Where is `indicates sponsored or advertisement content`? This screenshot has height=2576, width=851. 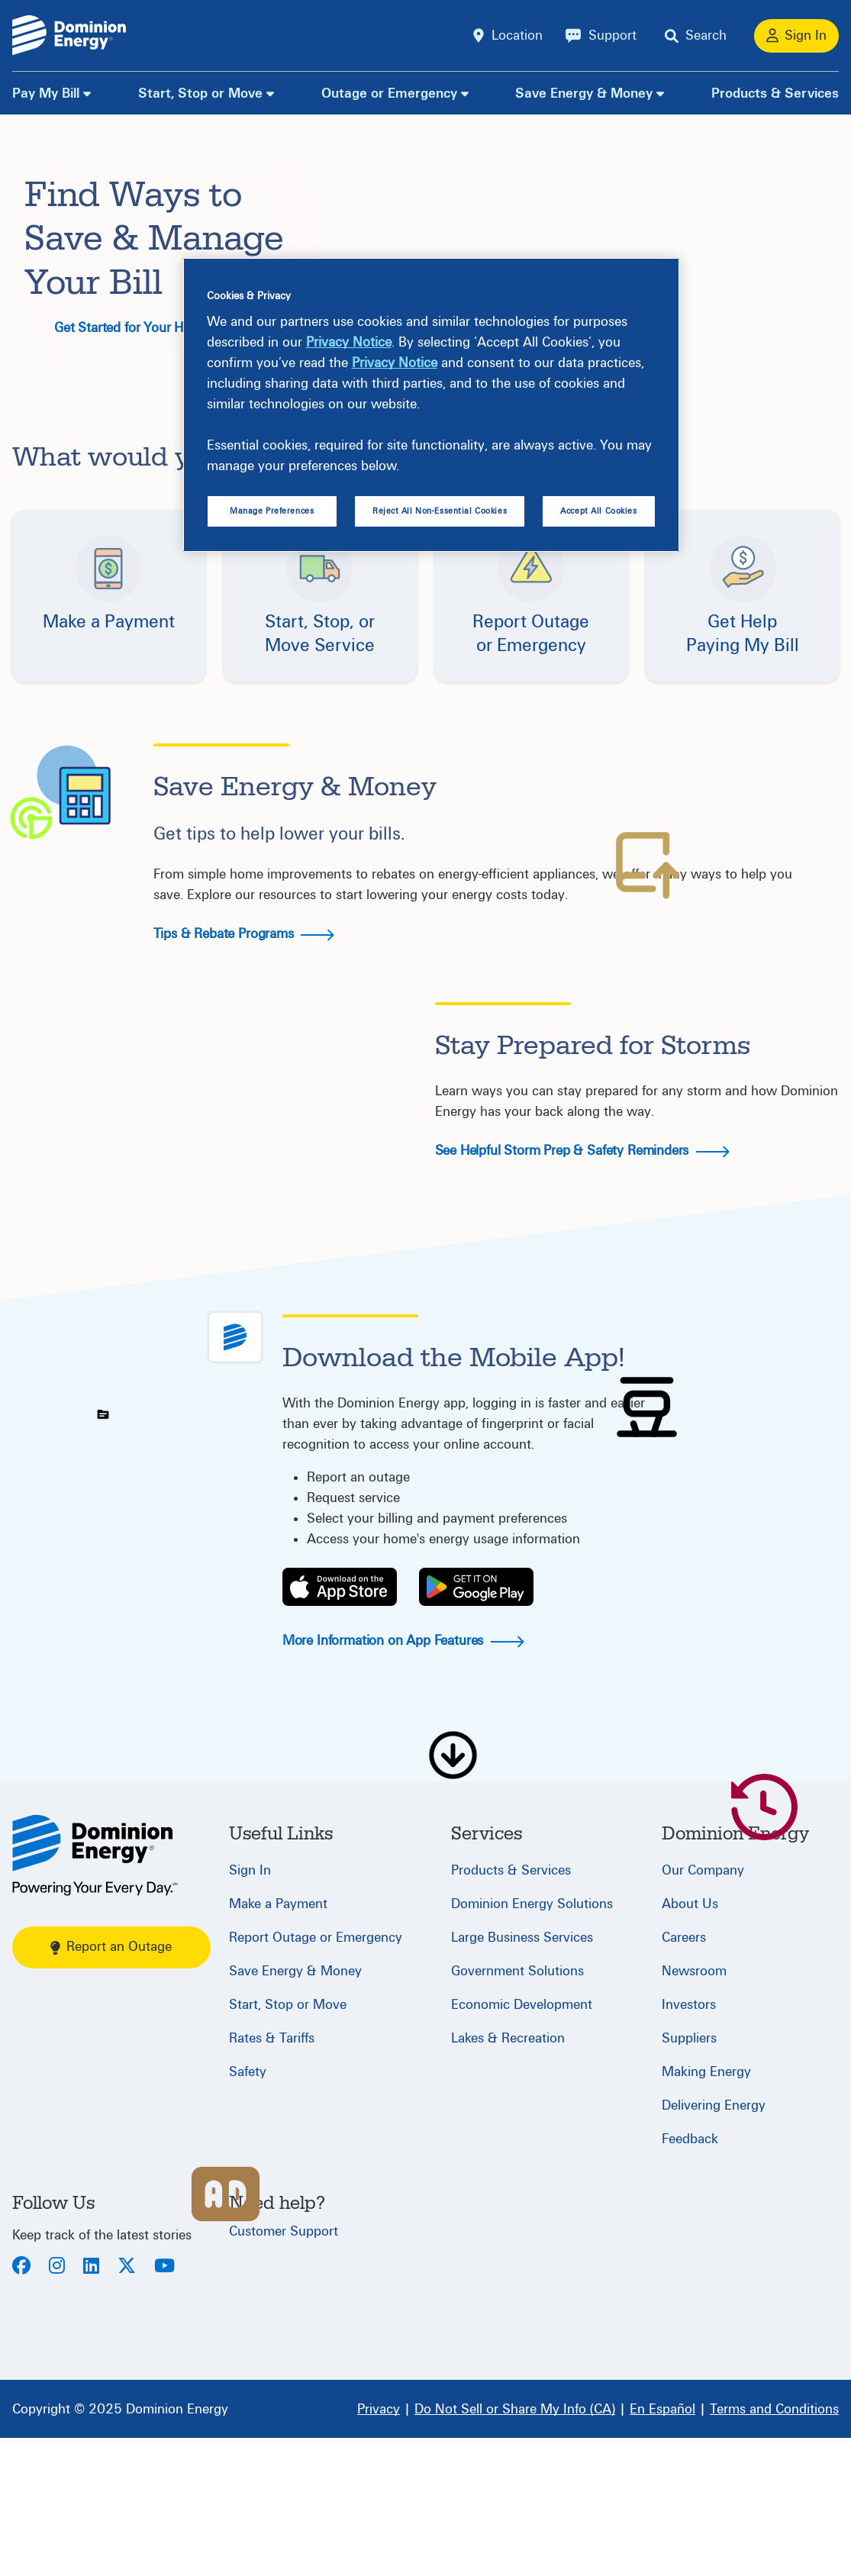 indicates sponsored or advertisement content is located at coordinates (225, 2194).